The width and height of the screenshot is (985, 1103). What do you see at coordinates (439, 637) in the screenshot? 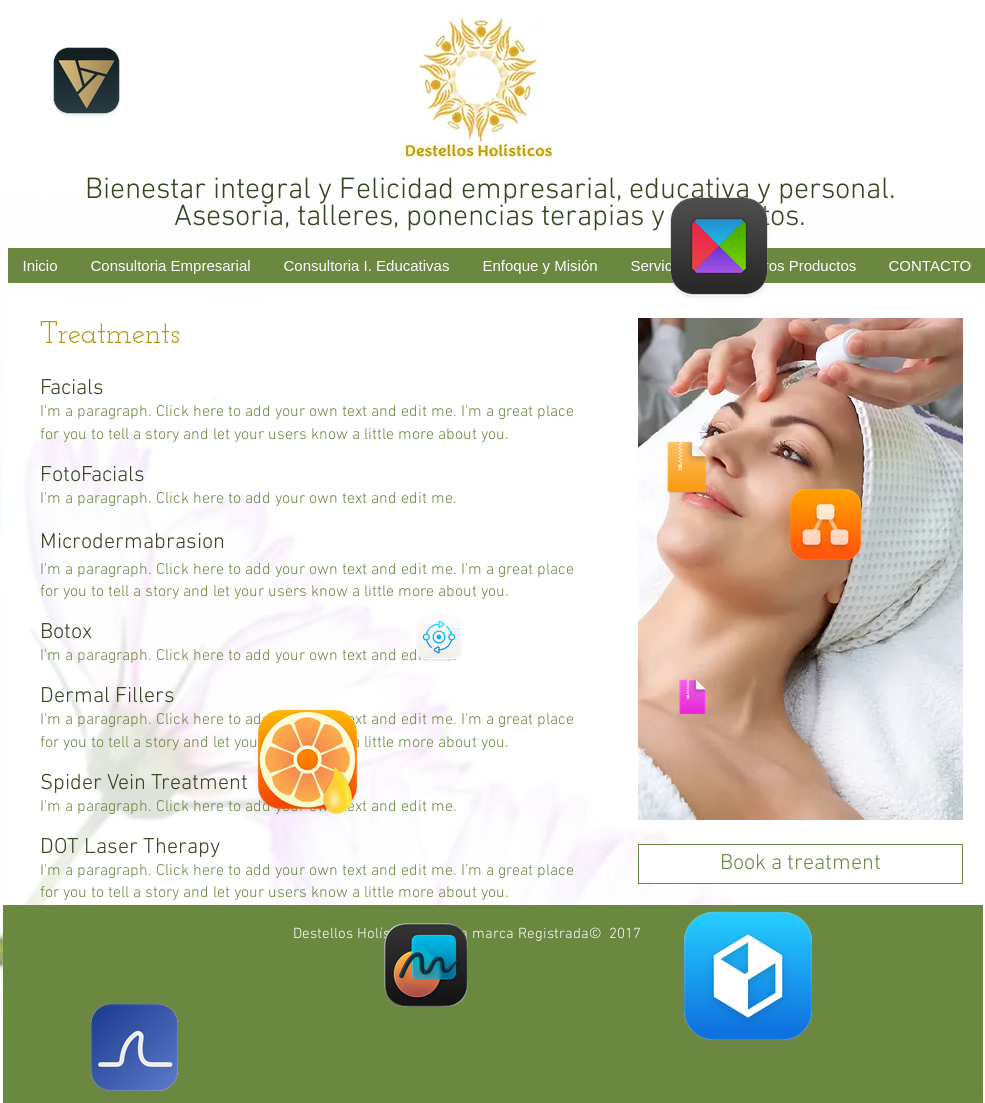
I see `open coolero cooling system control app` at bounding box center [439, 637].